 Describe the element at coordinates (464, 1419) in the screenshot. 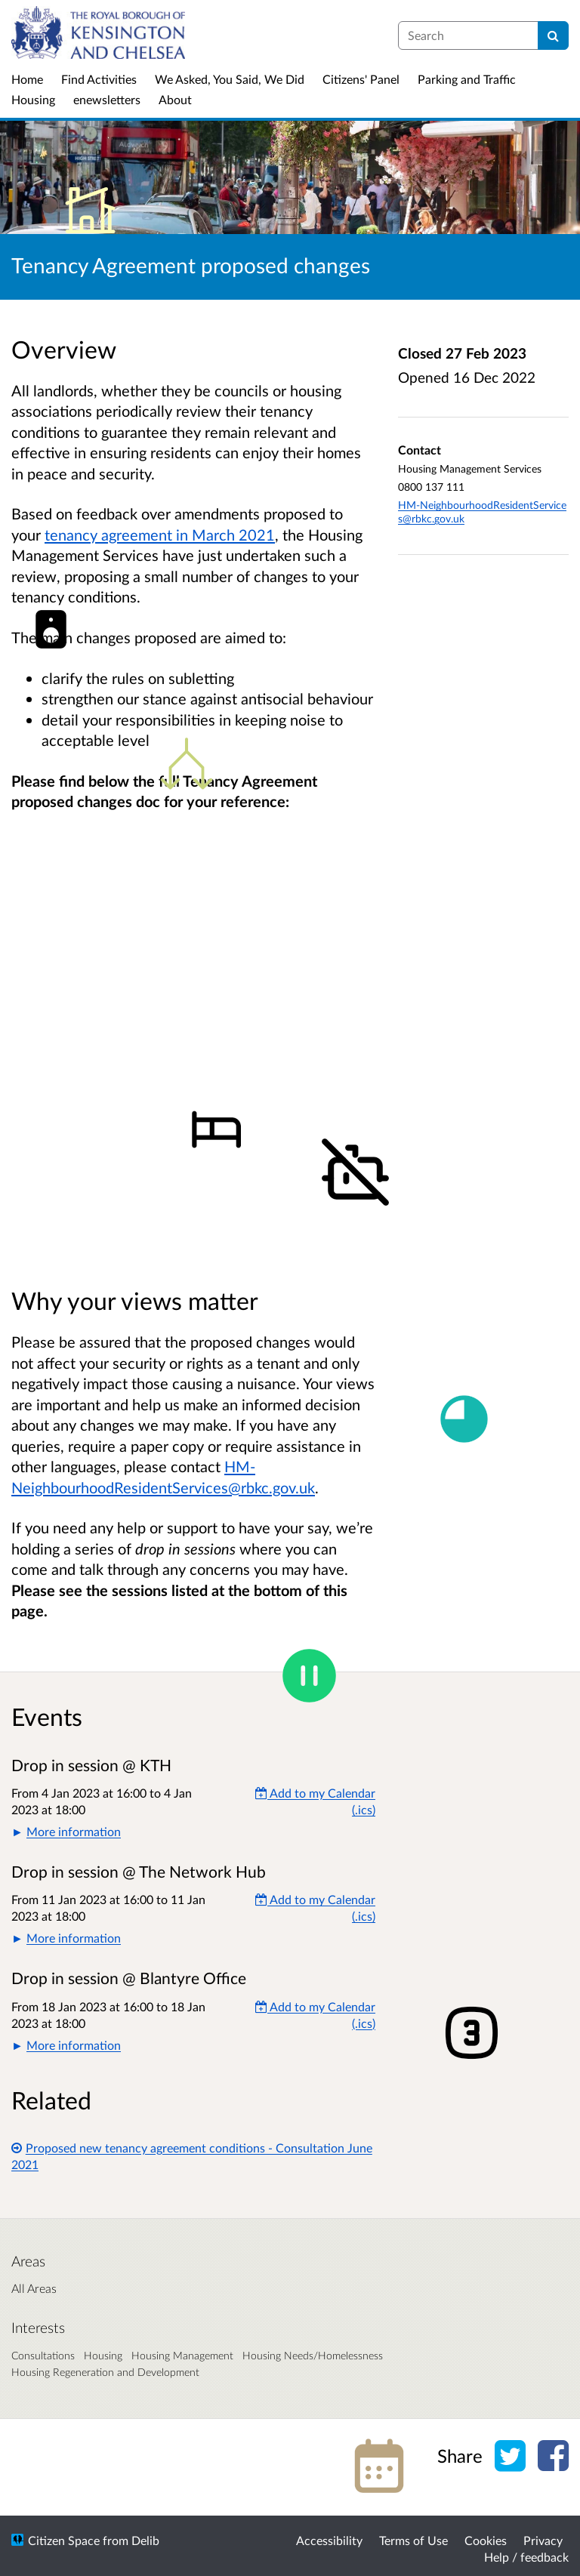

I see `indicates 75% progress or completion` at that location.